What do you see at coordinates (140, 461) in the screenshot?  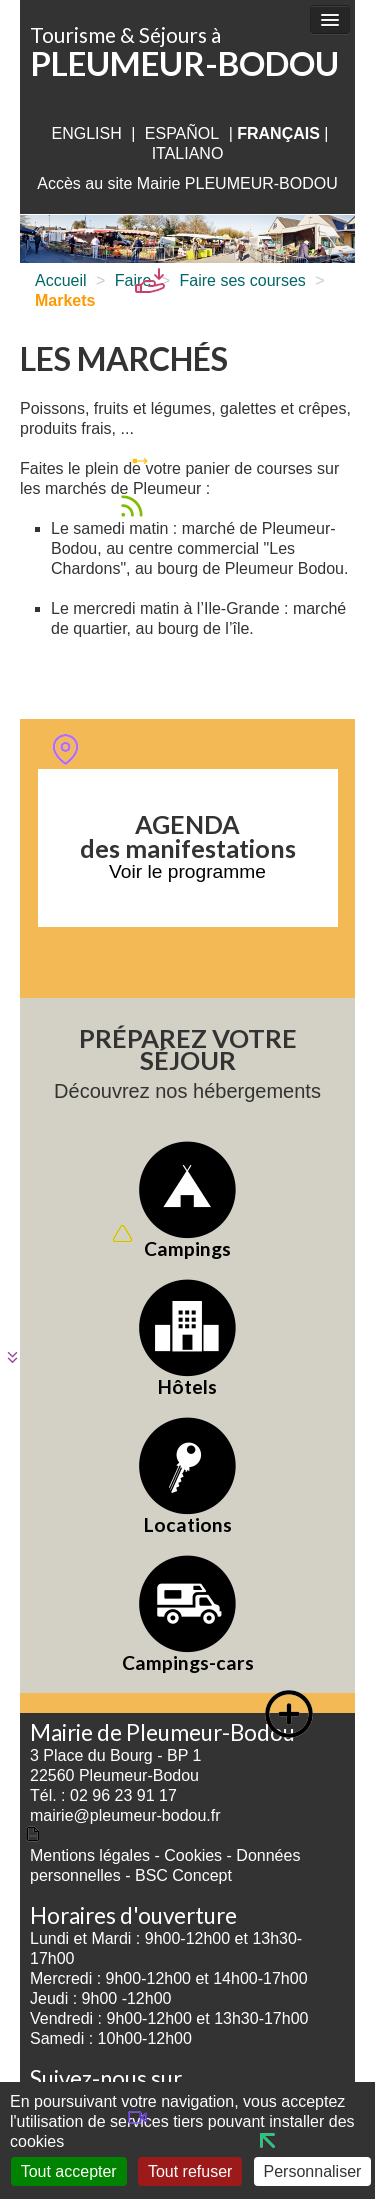 I see `move item to the right` at bounding box center [140, 461].